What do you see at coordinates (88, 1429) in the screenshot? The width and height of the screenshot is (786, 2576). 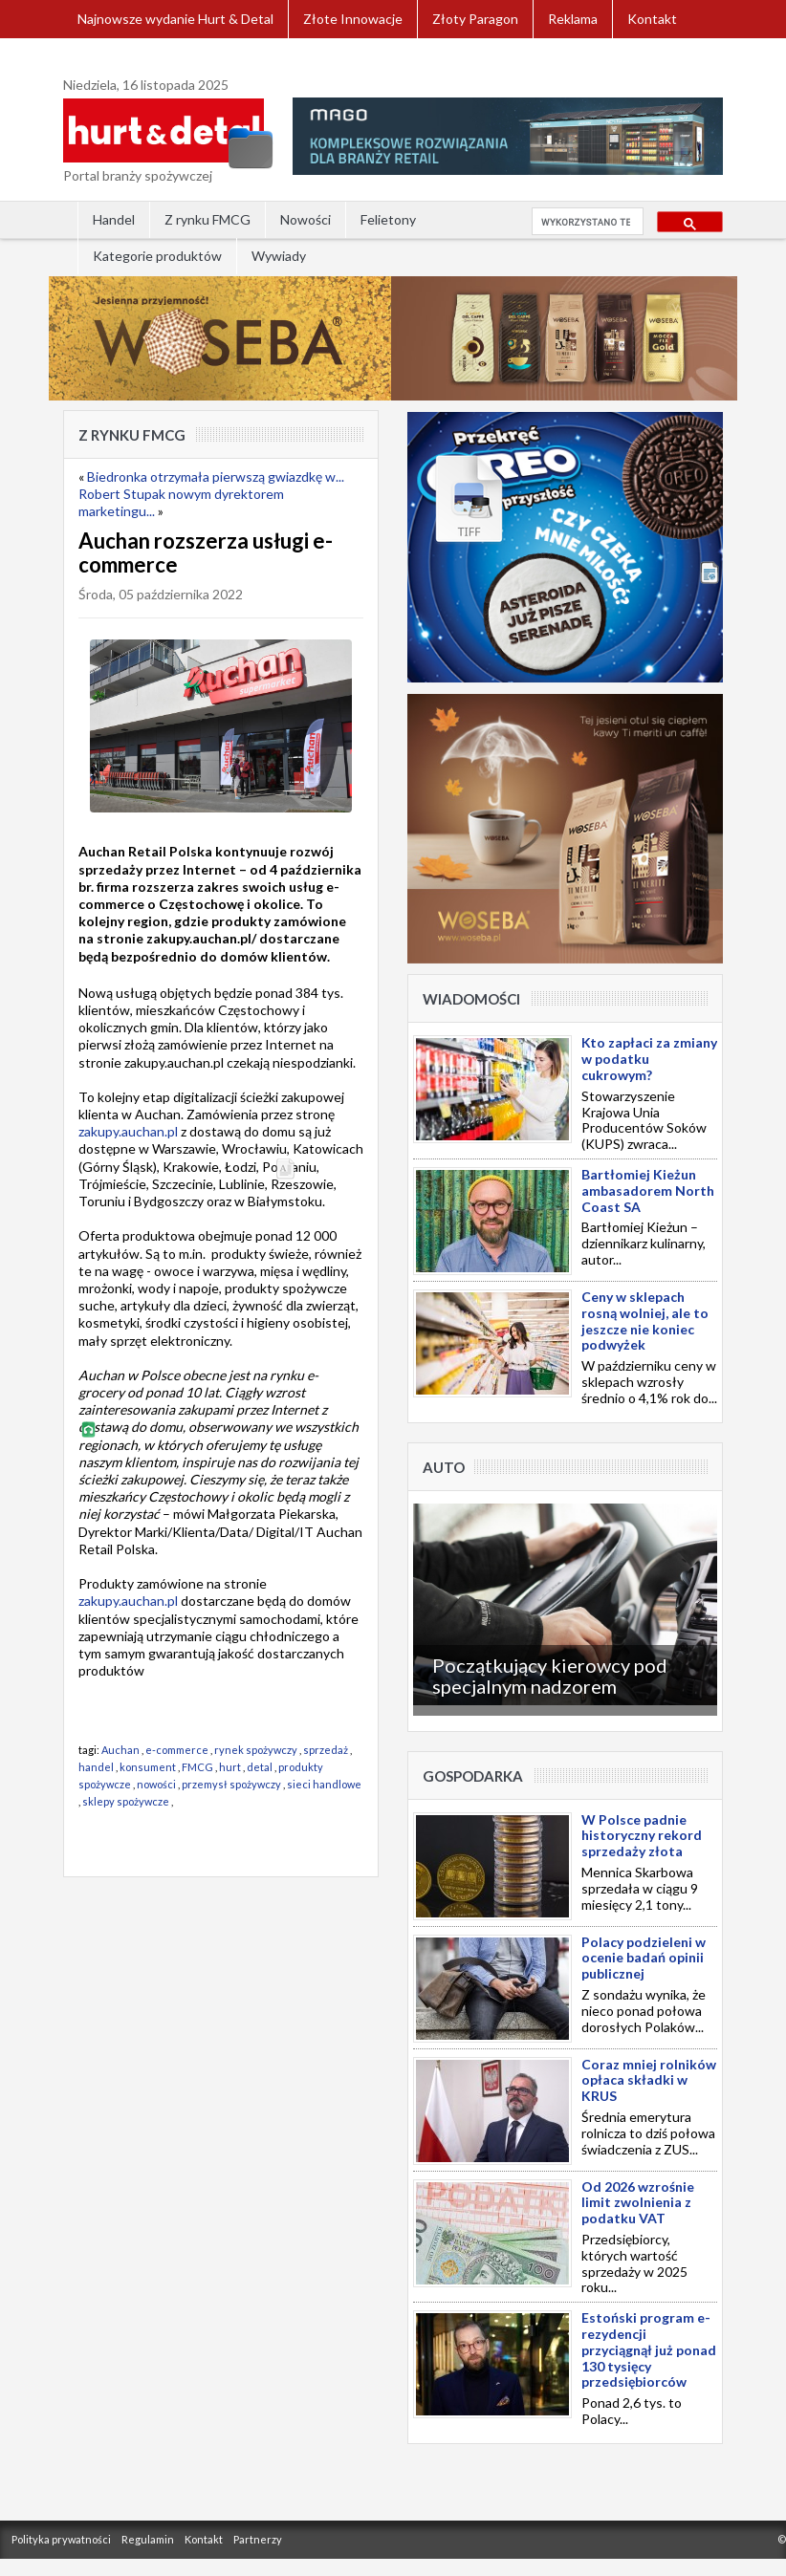 I see `an LMMS music project file` at bounding box center [88, 1429].